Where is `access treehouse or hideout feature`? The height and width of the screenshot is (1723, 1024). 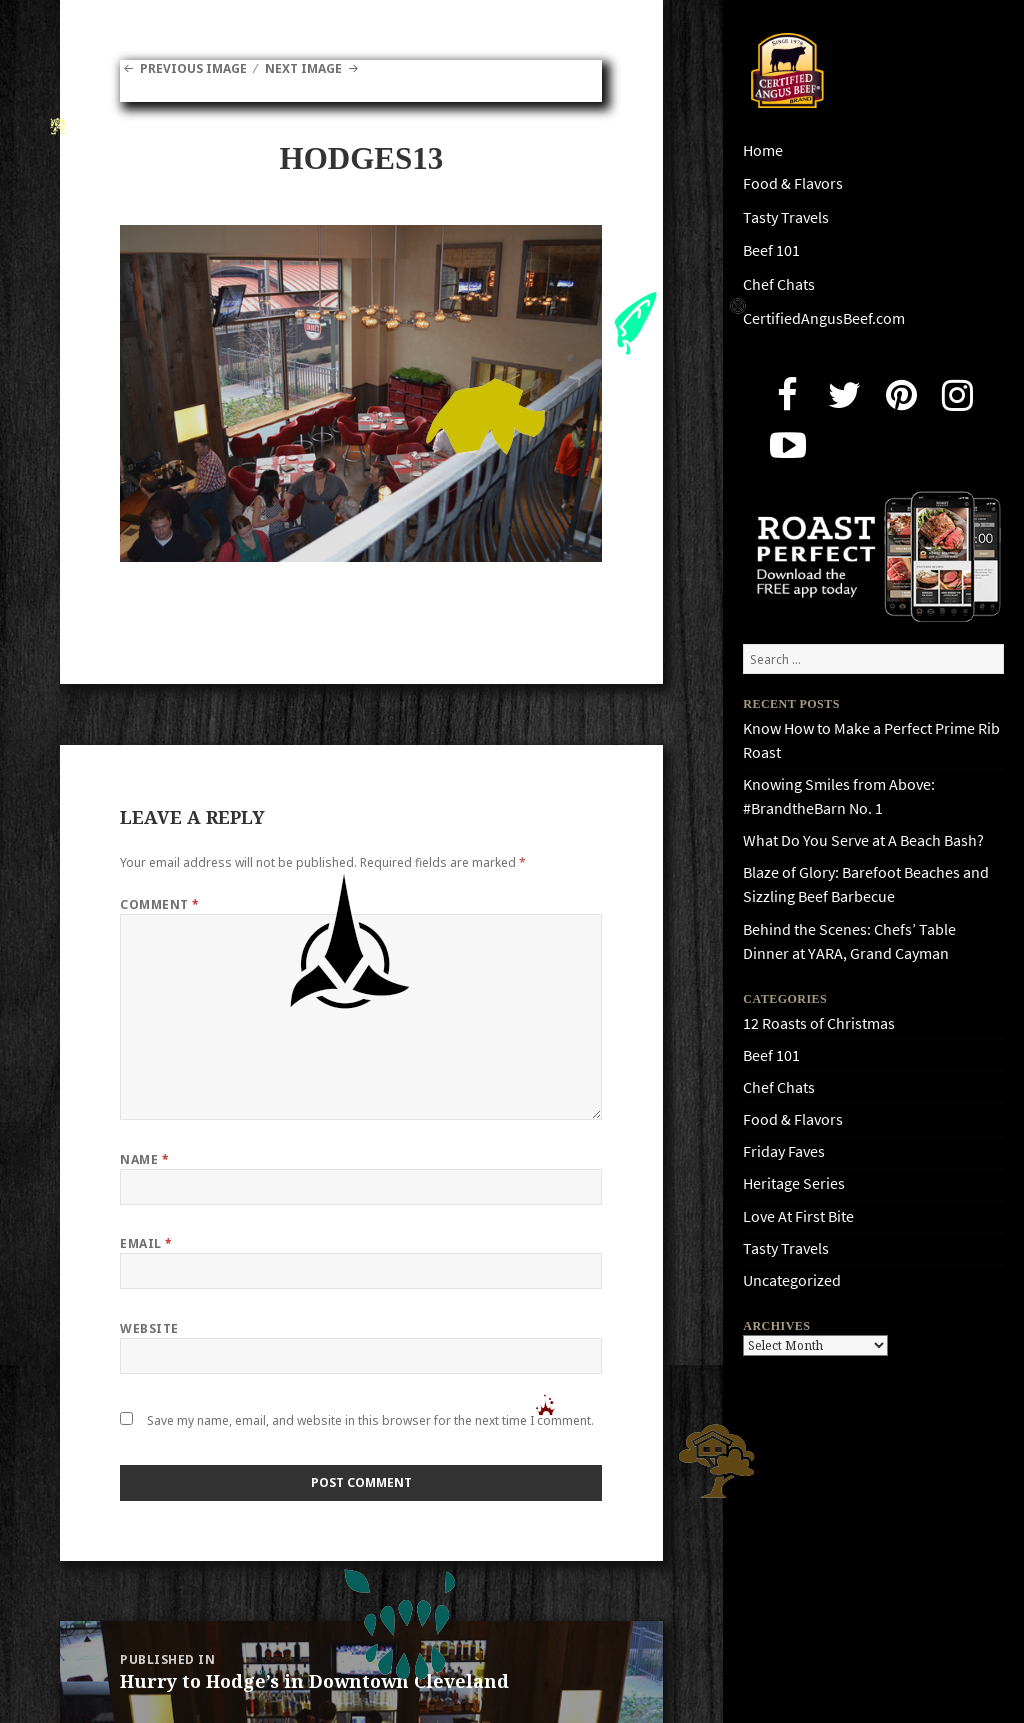 access treehouse or hideout feature is located at coordinates (717, 1460).